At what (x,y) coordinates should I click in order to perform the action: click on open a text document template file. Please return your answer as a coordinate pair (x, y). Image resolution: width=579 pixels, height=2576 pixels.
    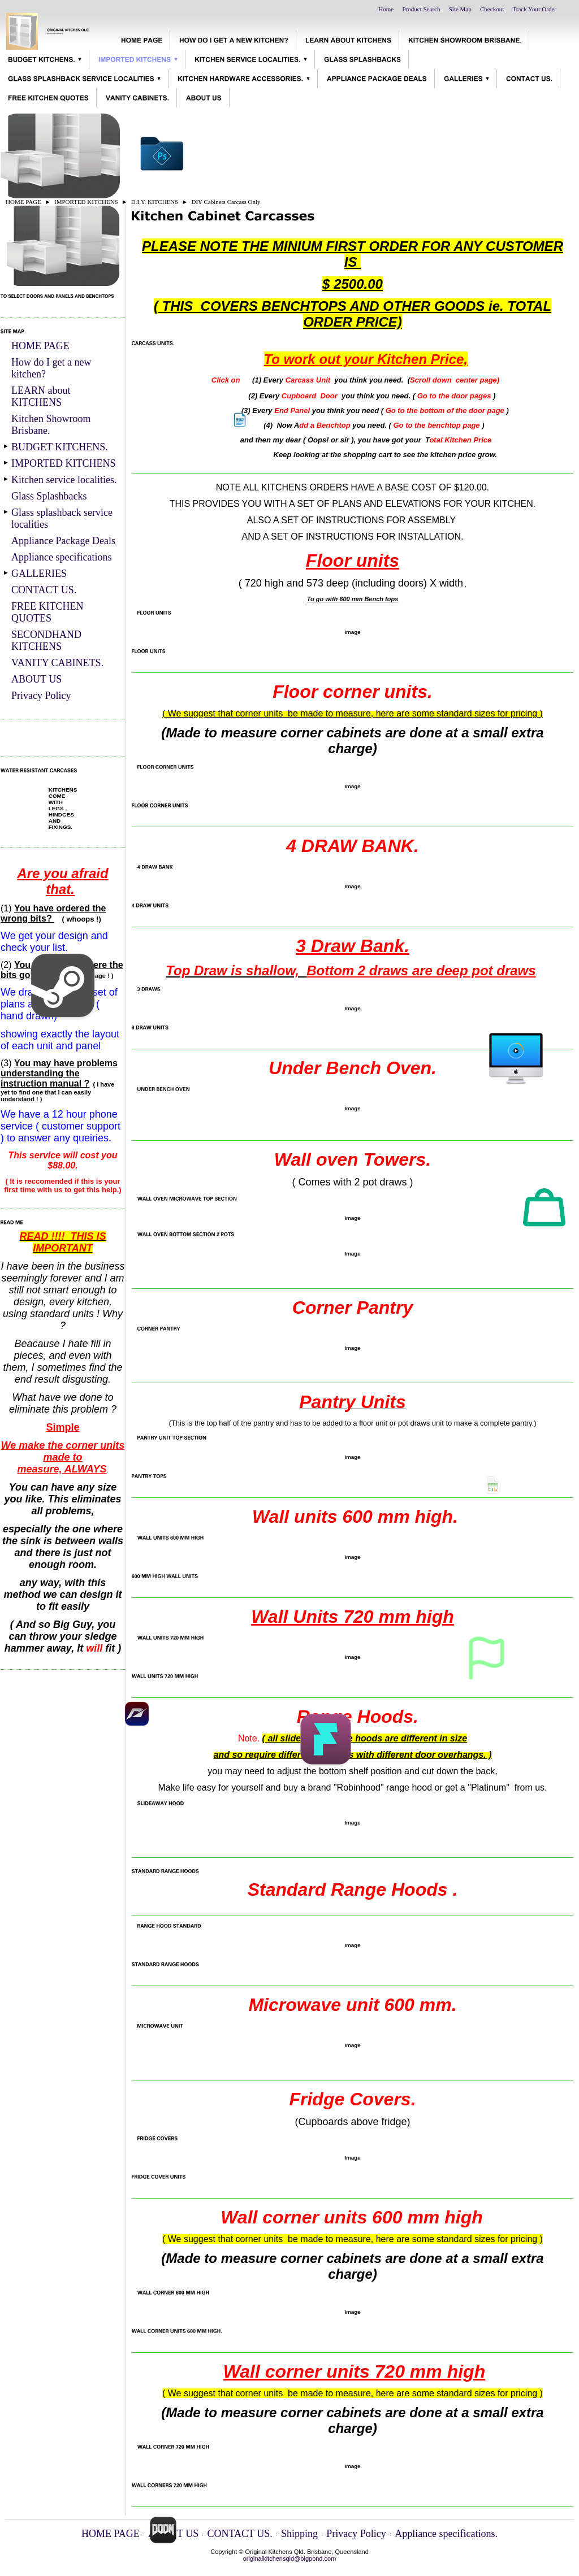
    Looking at the image, I should click on (240, 420).